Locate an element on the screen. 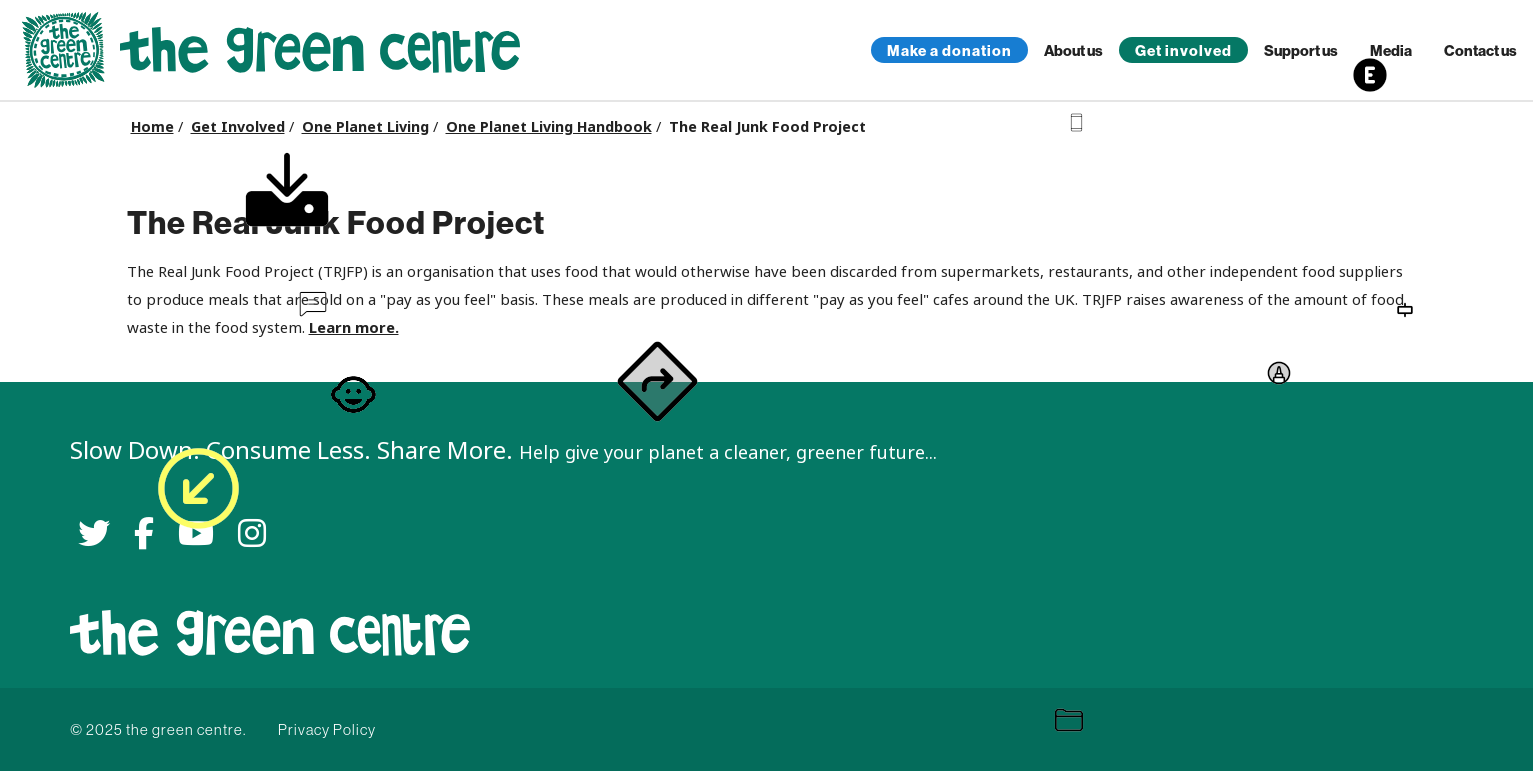 The width and height of the screenshot is (1533, 771). indicates a turn or direction in navigation is located at coordinates (657, 381).